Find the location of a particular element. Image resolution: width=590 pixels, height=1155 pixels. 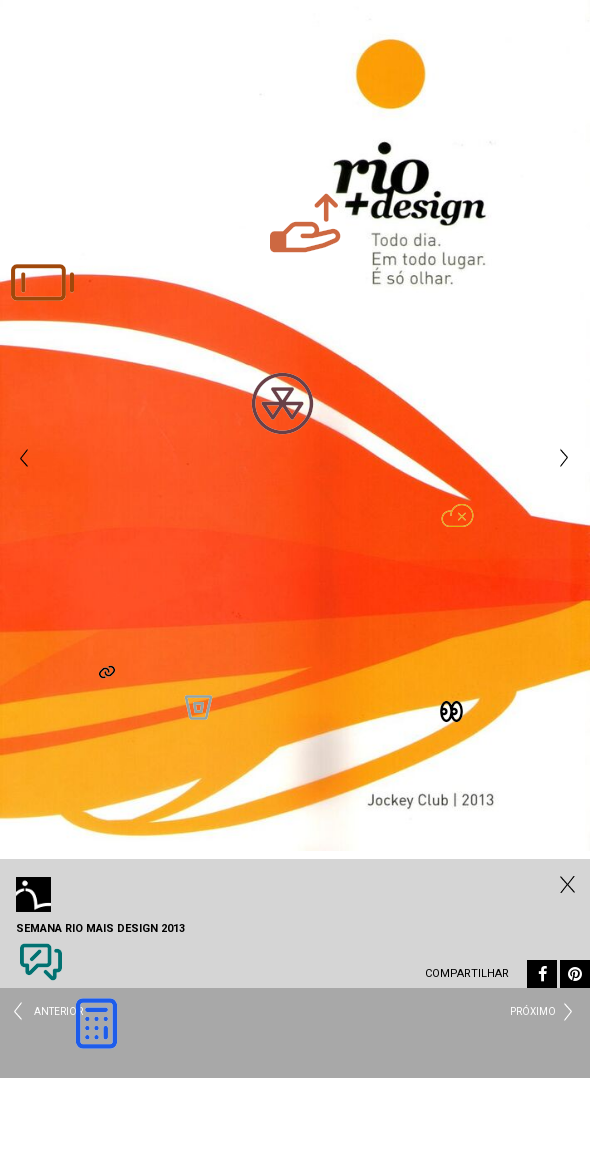

open Bitbucket repository is located at coordinates (198, 707).